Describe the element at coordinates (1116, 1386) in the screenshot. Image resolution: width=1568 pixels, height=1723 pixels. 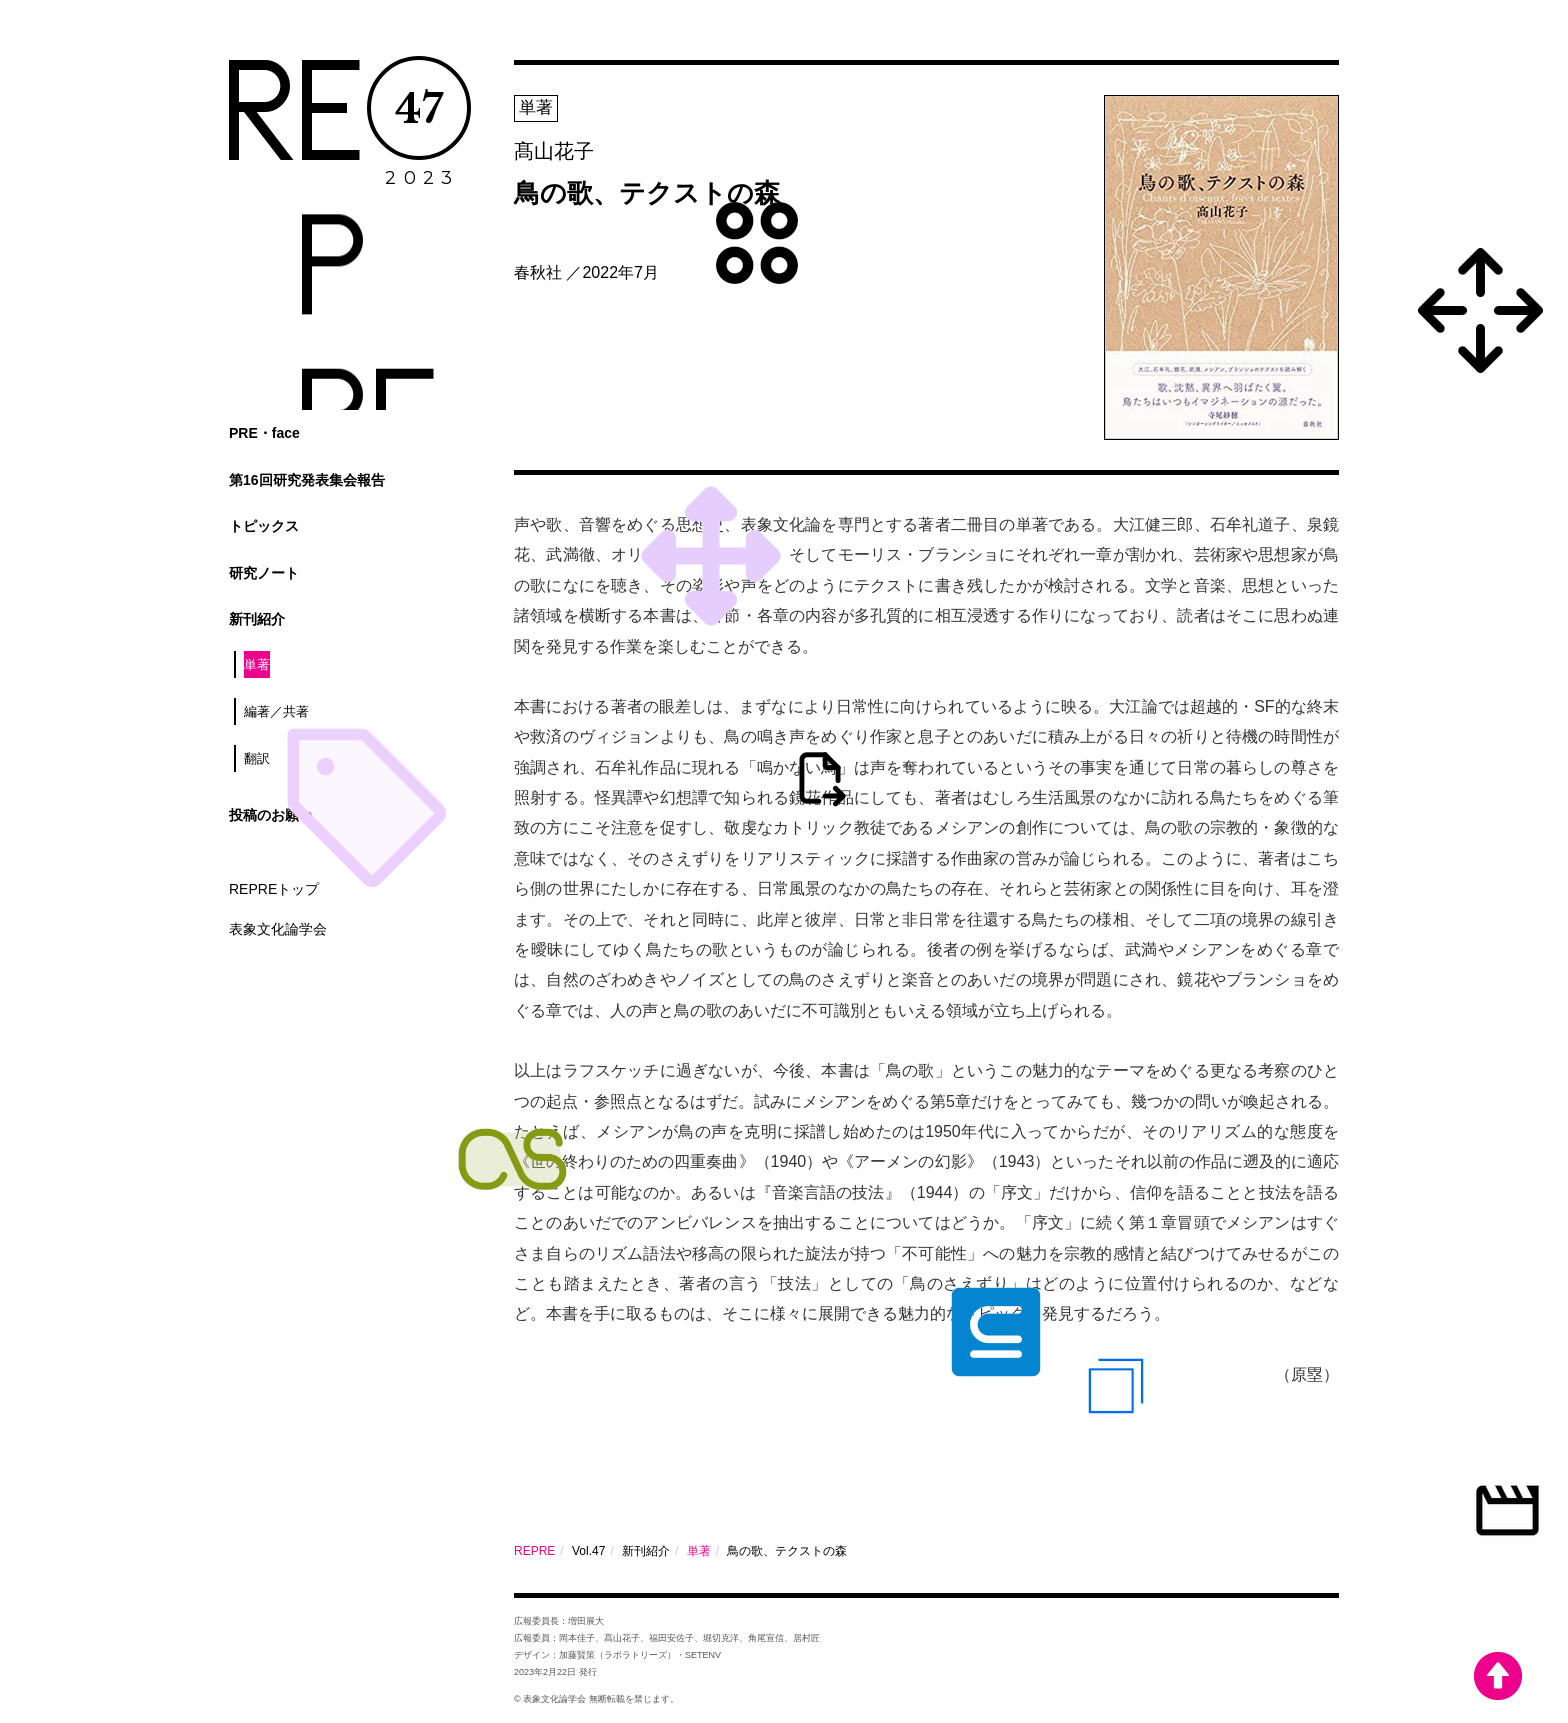
I see `copy to clipboard` at that location.